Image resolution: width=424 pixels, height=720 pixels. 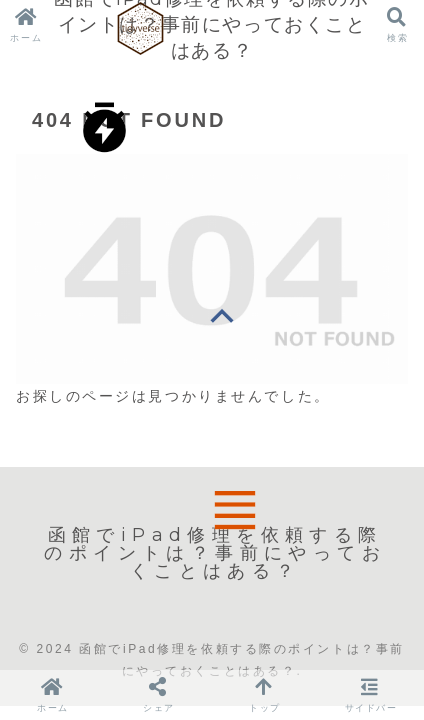 I want to click on start a quick timer or speed countdown, so click(x=104, y=128).